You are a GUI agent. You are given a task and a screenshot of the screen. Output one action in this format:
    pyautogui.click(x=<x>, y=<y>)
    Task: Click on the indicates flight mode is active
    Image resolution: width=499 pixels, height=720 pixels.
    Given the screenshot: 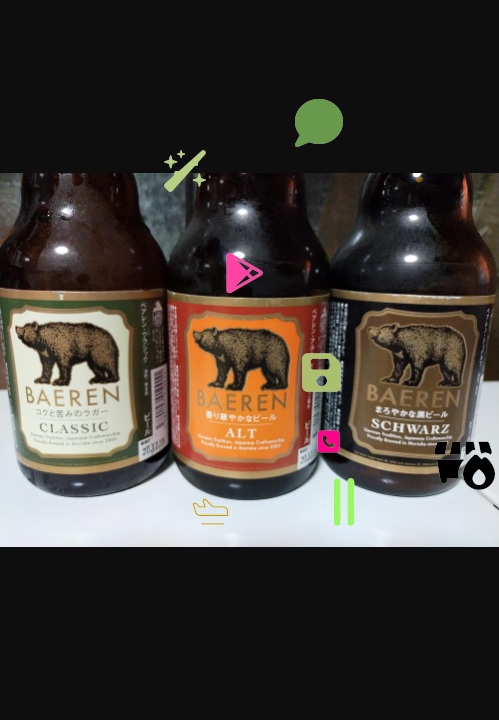 What is the action you would take?
    pyautogui.click(x=210, y=510)
    